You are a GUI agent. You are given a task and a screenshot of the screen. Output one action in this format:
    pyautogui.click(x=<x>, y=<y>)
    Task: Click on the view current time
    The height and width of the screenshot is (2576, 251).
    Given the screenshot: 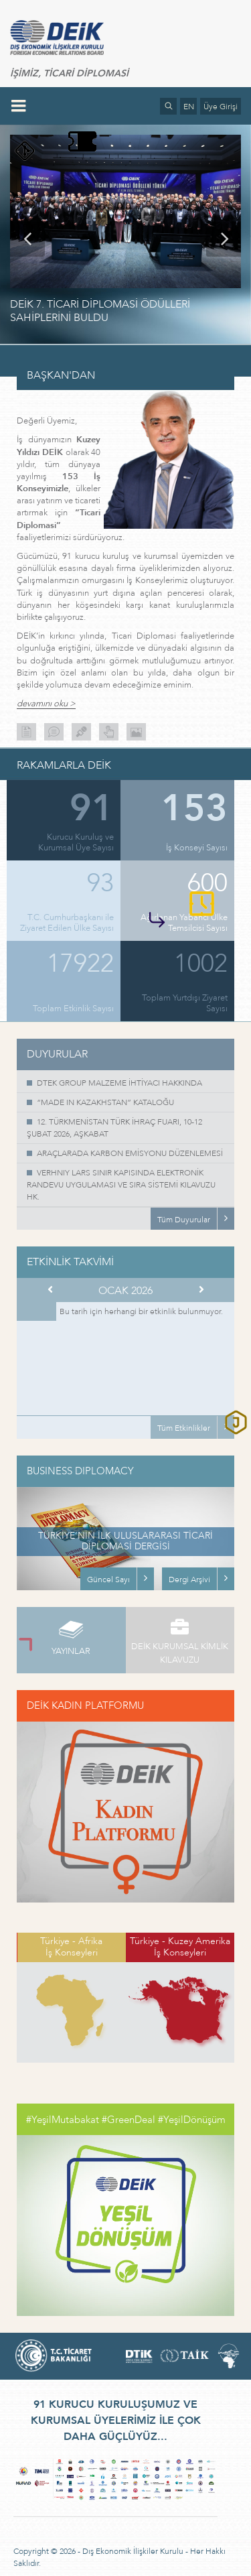 What is the action you would take?
    pyautogui.click(x=201, y=903)
    